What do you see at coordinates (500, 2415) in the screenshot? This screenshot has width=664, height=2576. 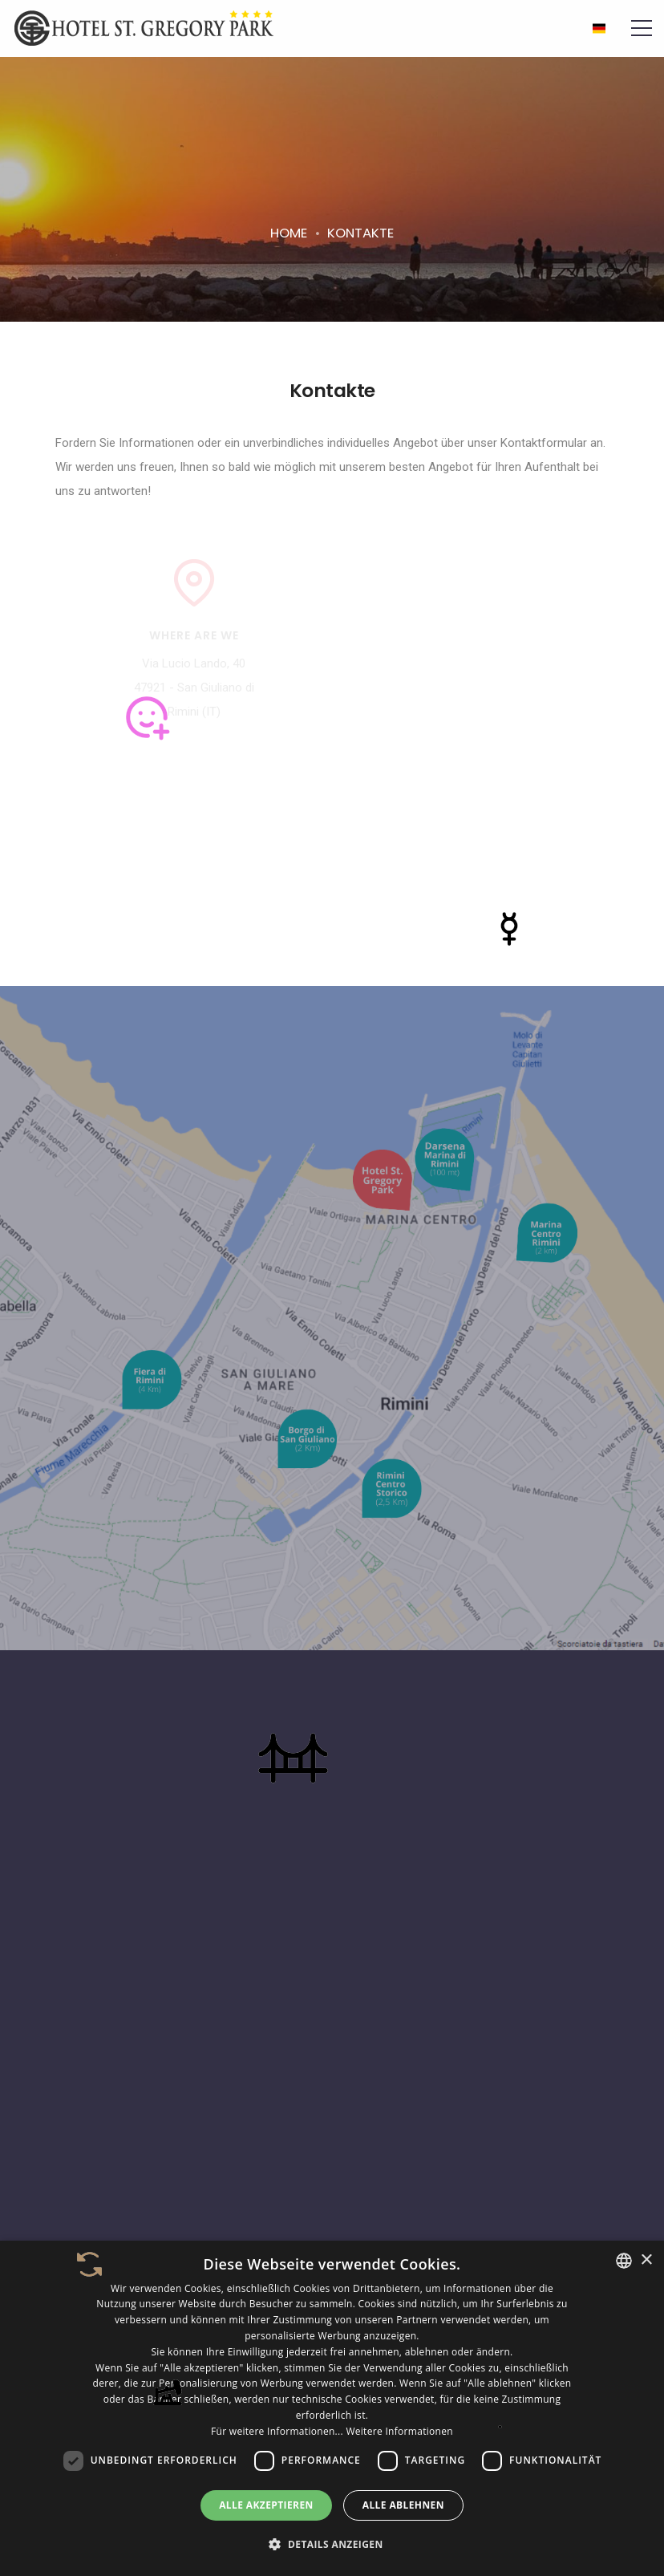 I see `no wifi connection available` at bounding box center [500, 2415].